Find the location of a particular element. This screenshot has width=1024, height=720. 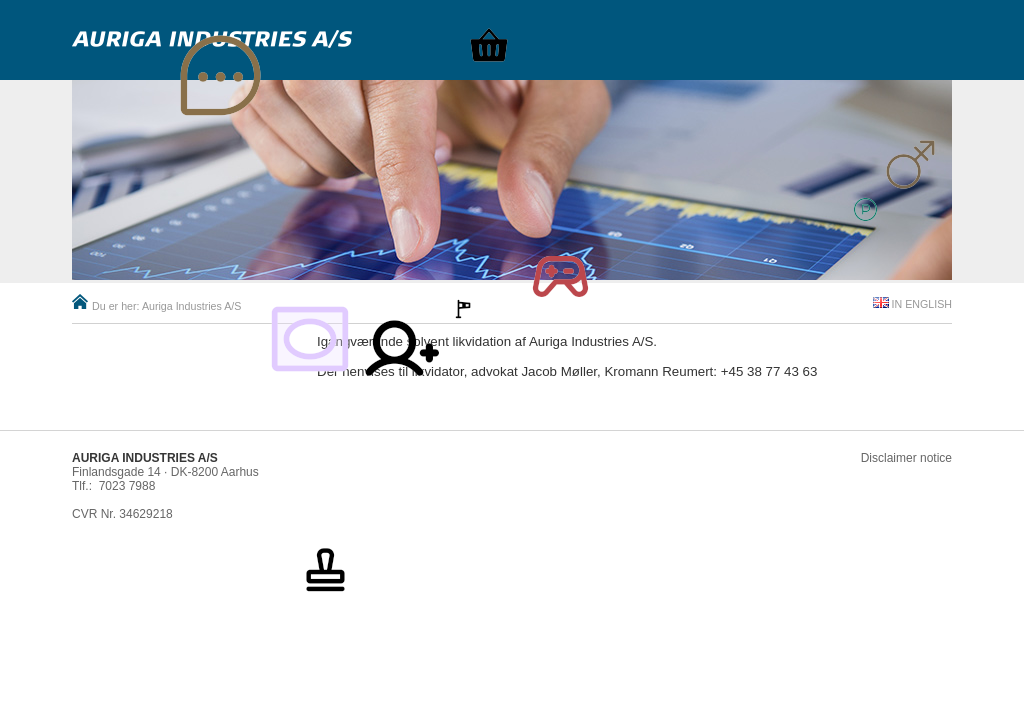

add a new user or contact is located at coordinates (400, 350).